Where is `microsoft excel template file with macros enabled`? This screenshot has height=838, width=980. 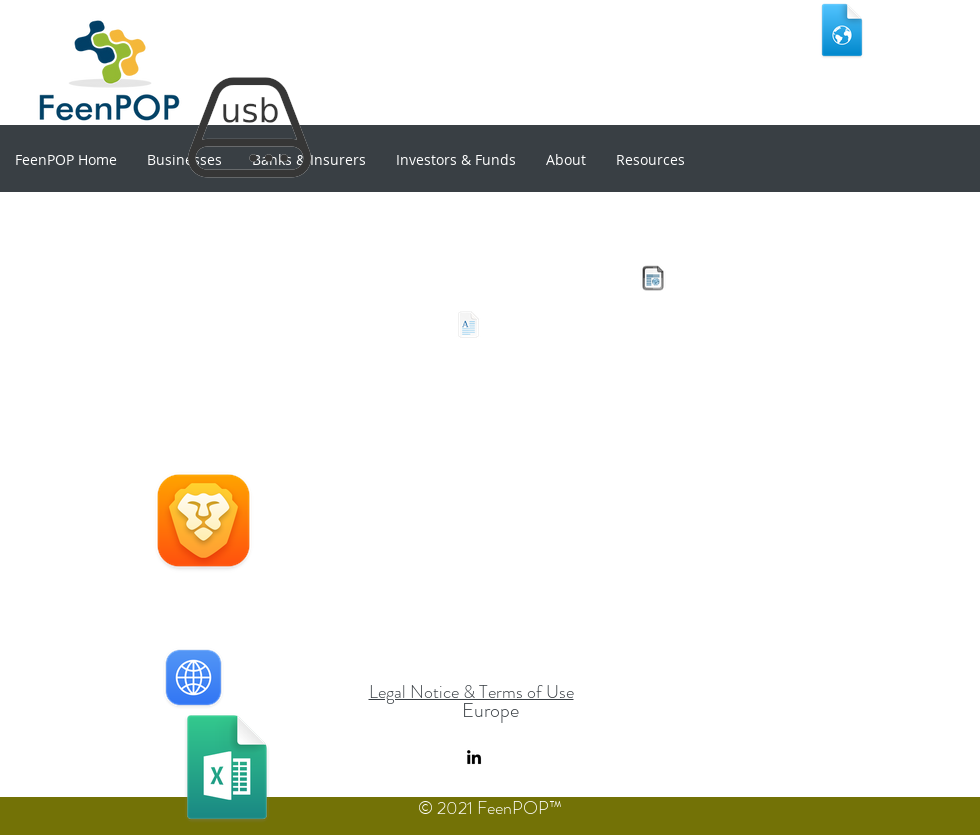
microsoft excel template file with macros enabled is located at coordinates (227, 767).